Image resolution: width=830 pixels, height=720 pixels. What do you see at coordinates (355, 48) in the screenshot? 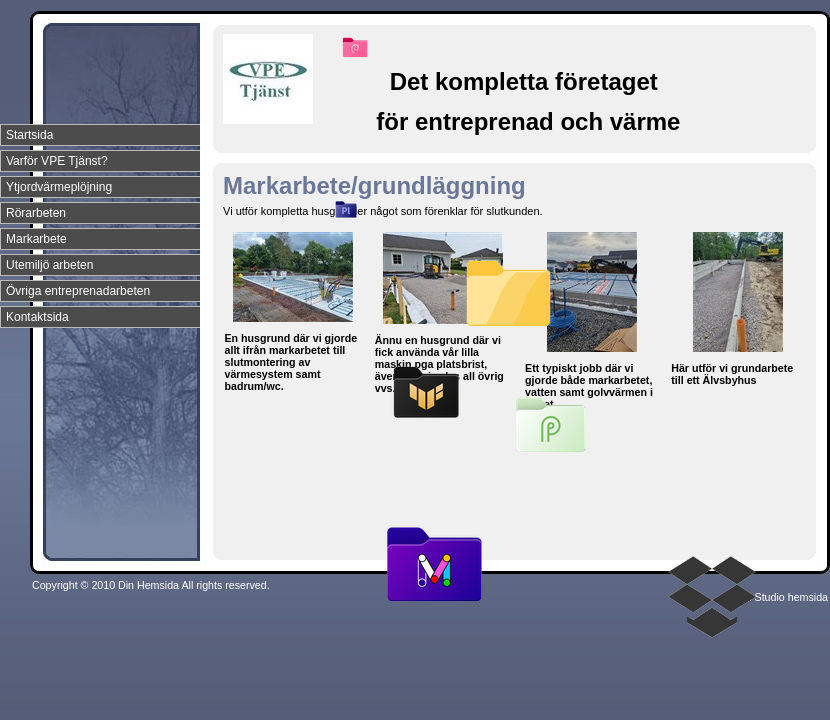
I see `folder containing debian linux files` at bounding box center [355, 48].